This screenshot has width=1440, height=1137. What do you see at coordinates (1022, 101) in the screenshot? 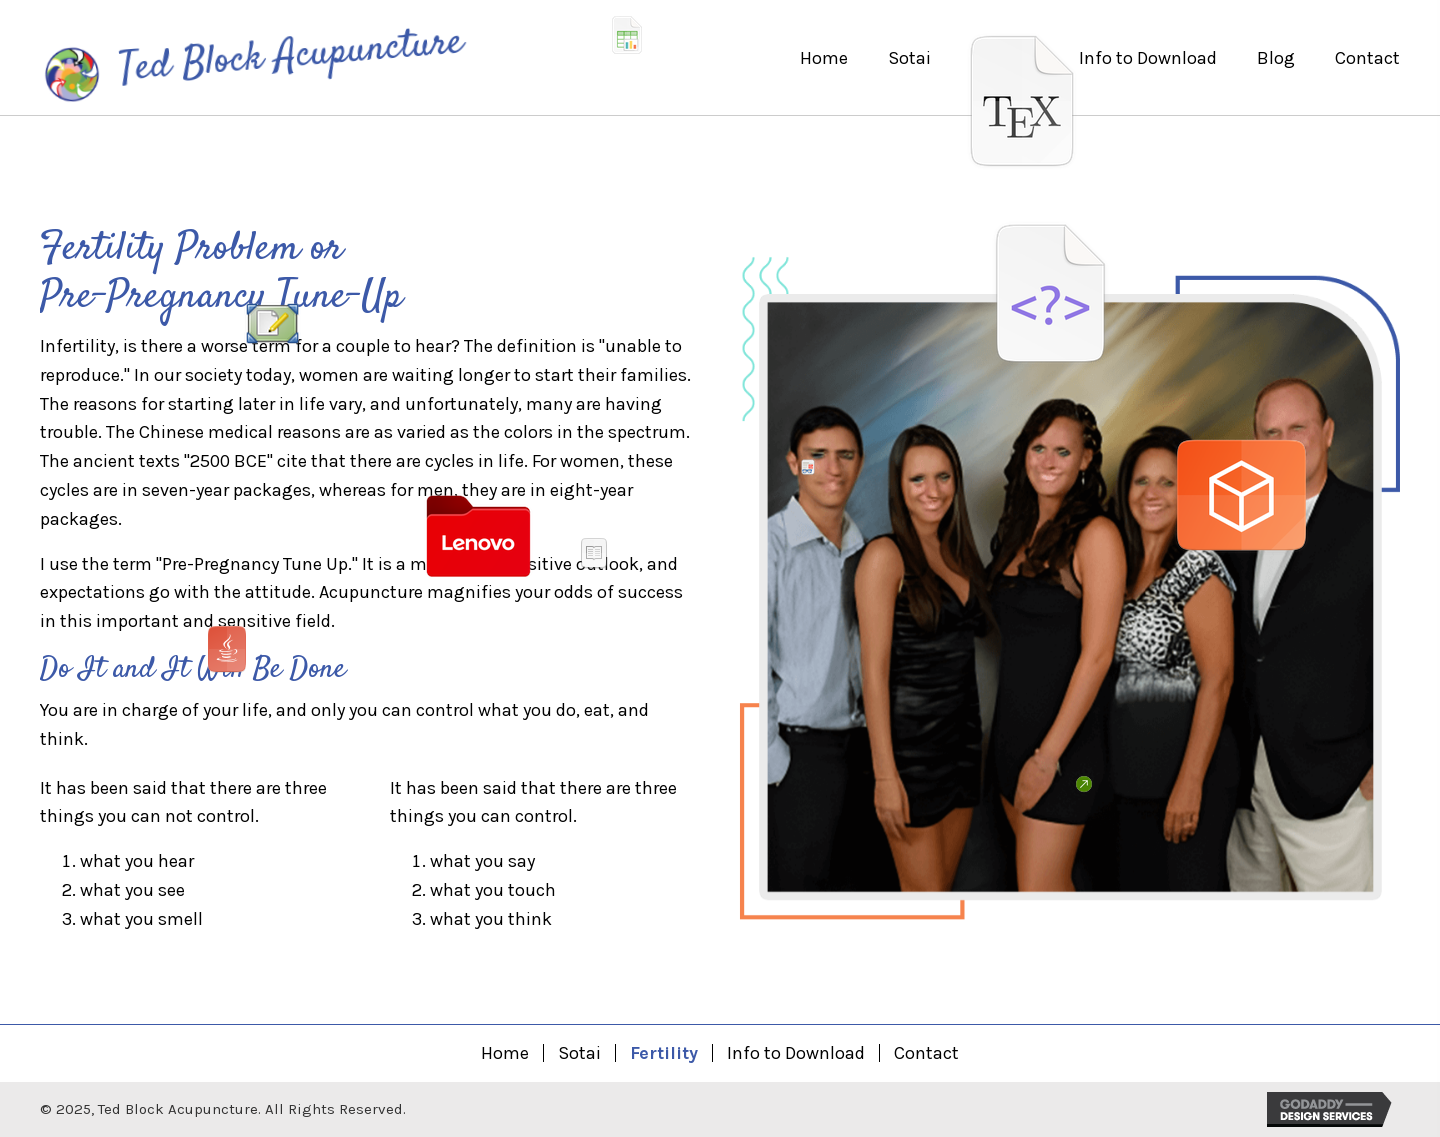
I see `a LaTeX or TeX document file` at bounding box center [1022, 101].